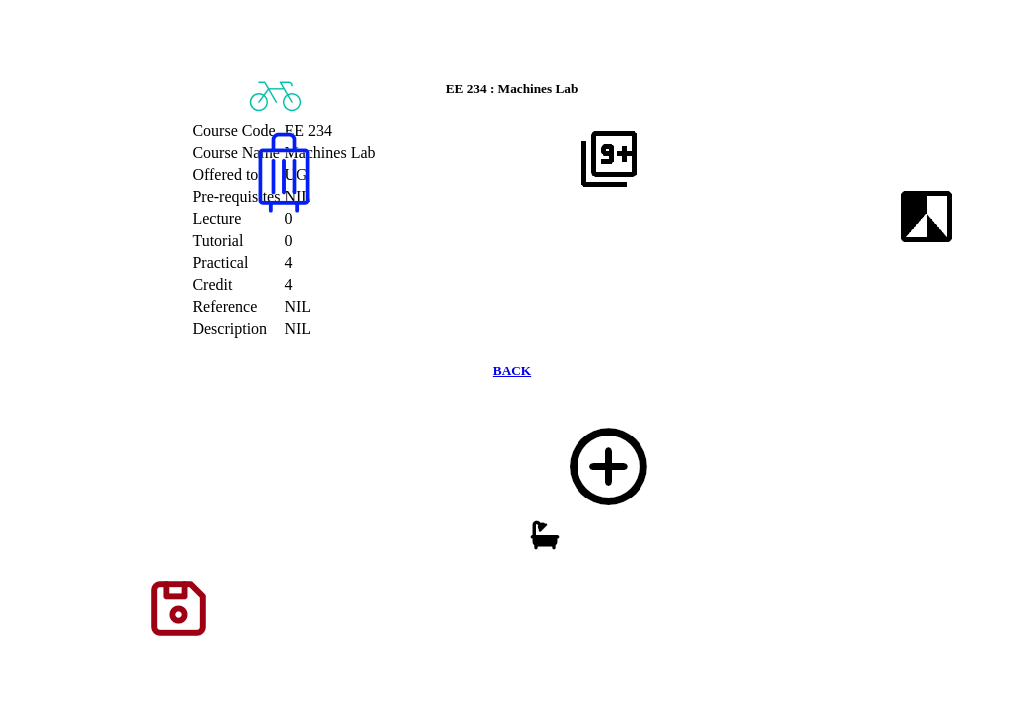  Describe the element at coordinates (275, 95) in the screenshot. I see `select bicycle as transportation mode` at that location.